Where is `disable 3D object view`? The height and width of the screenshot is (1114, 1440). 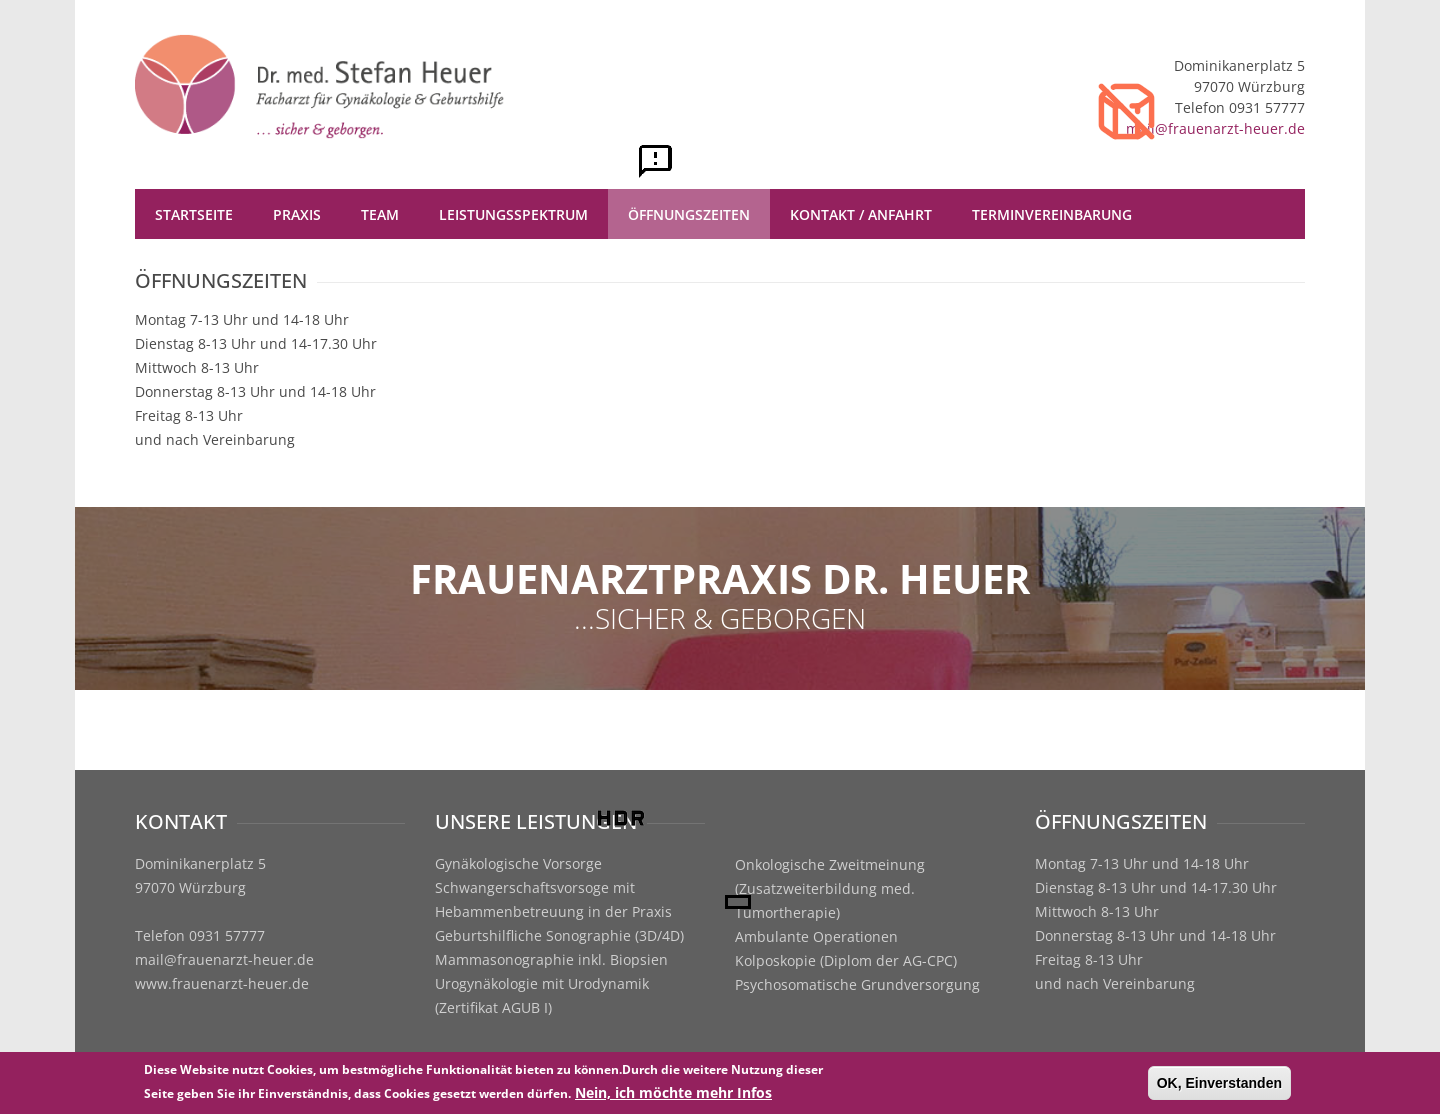
disable 3D object view is located at coordinates (1126, 111).